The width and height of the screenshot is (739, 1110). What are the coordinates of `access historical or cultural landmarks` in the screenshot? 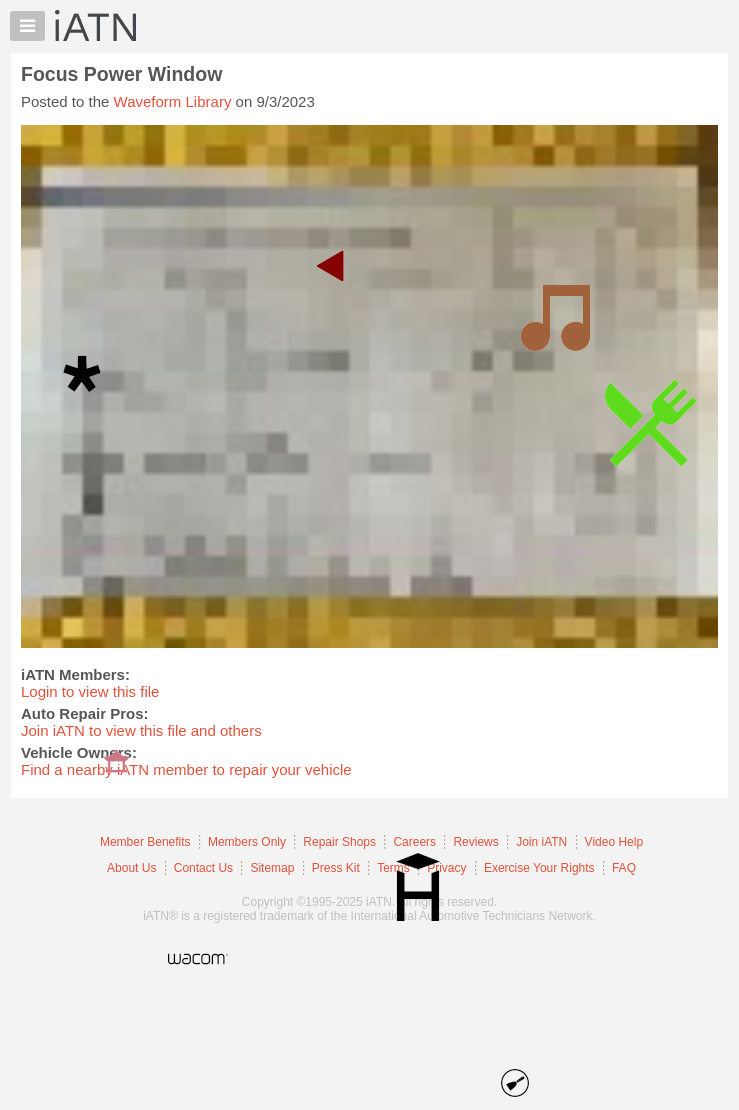 It's located at (116, 761).